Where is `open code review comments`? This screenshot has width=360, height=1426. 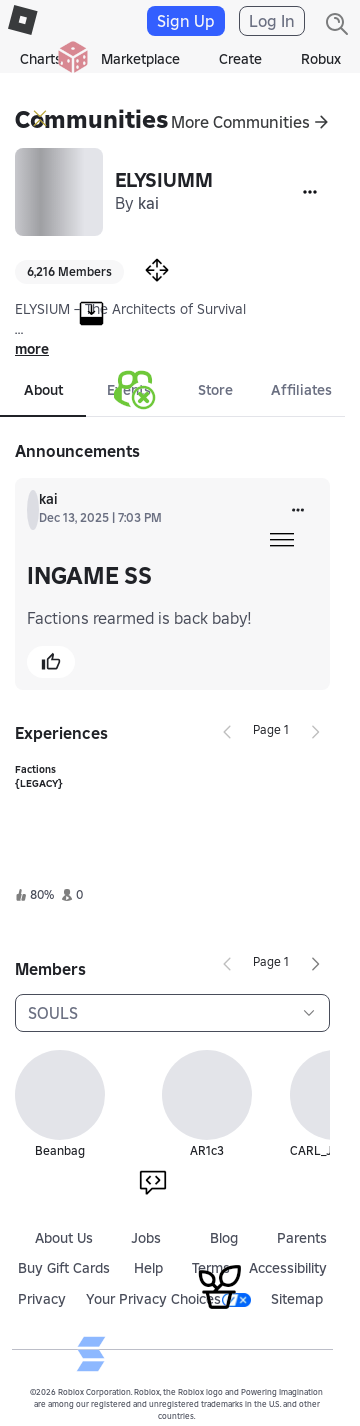
open code review comments is located at coordinates (153, 1182).